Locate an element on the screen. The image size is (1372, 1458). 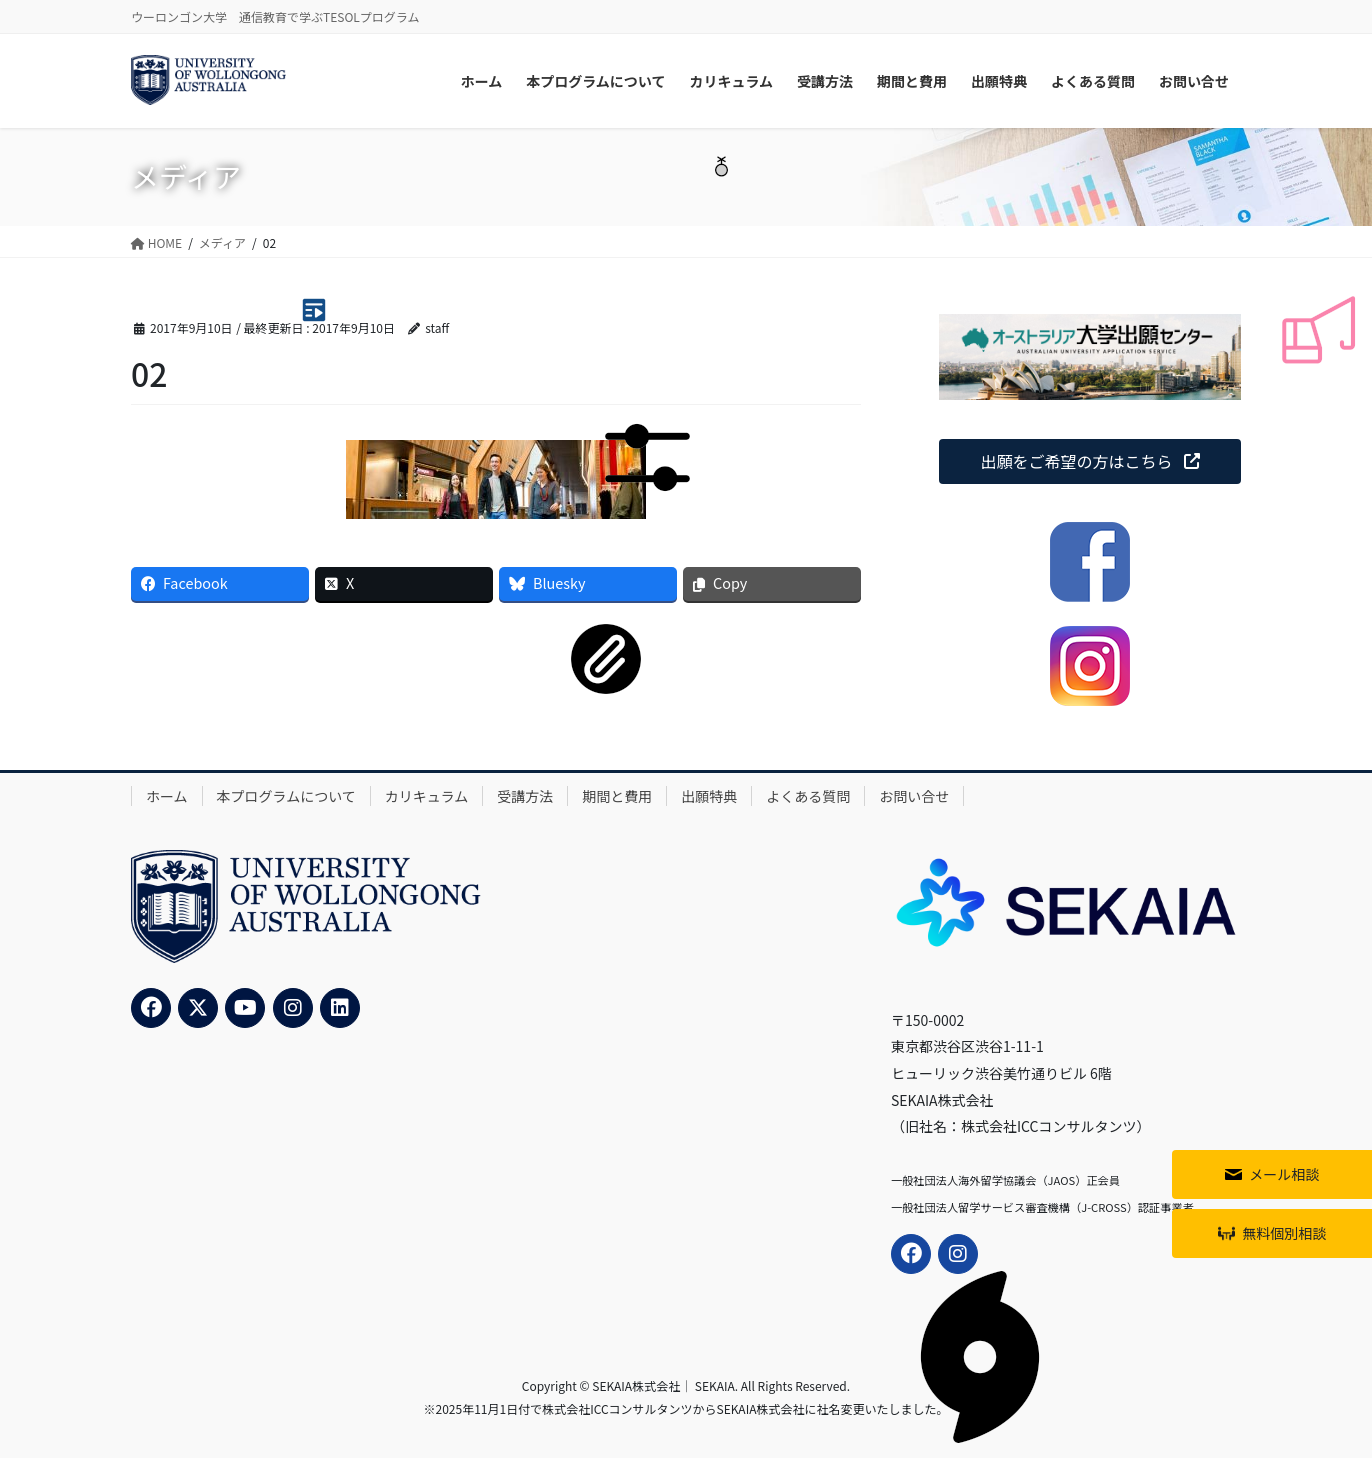
view media queue or playlist is located at coordinates (314, 310).